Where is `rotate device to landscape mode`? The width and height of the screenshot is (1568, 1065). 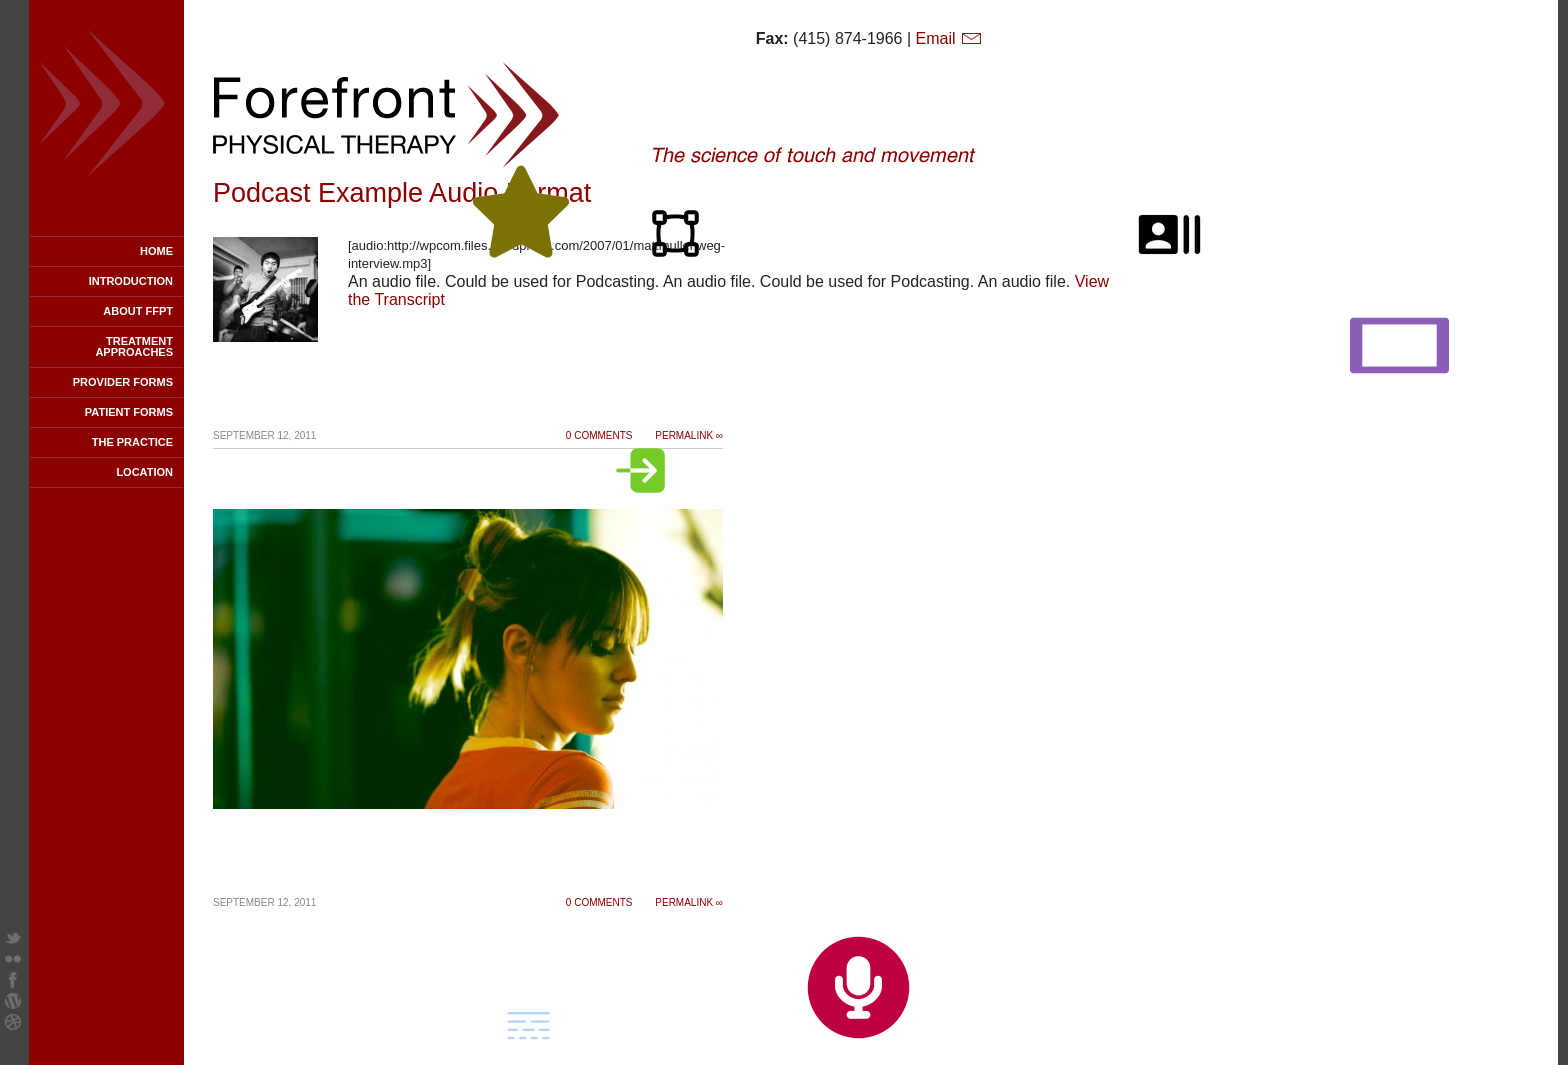 rotate device to landscape mode is located at coordinates (1399, 345).